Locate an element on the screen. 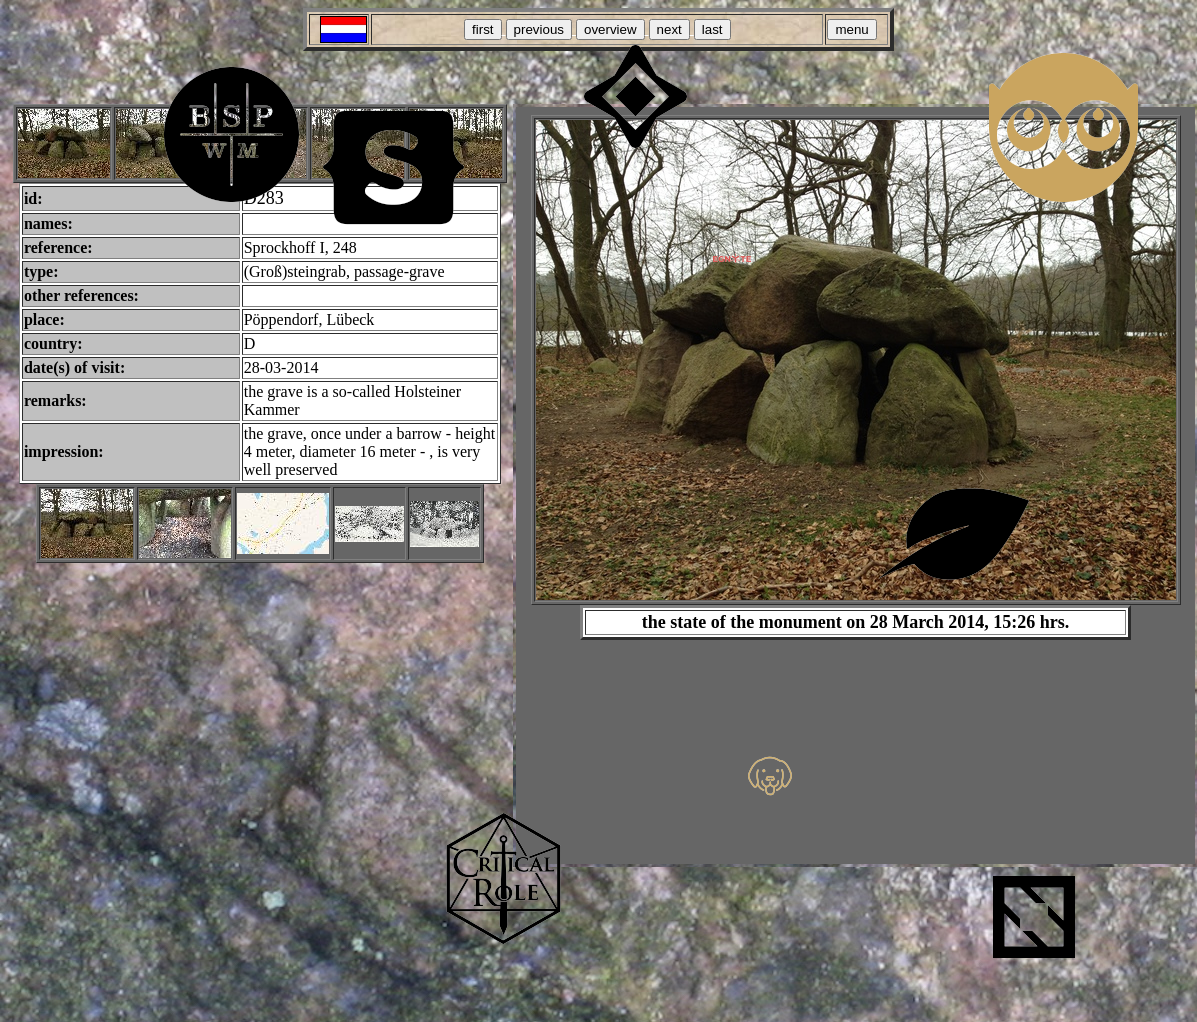 Image resolution: width=1197 pixels, height=1022 pixels. visit ulule crowdfunding platform is located at coordinates (1063, 127).